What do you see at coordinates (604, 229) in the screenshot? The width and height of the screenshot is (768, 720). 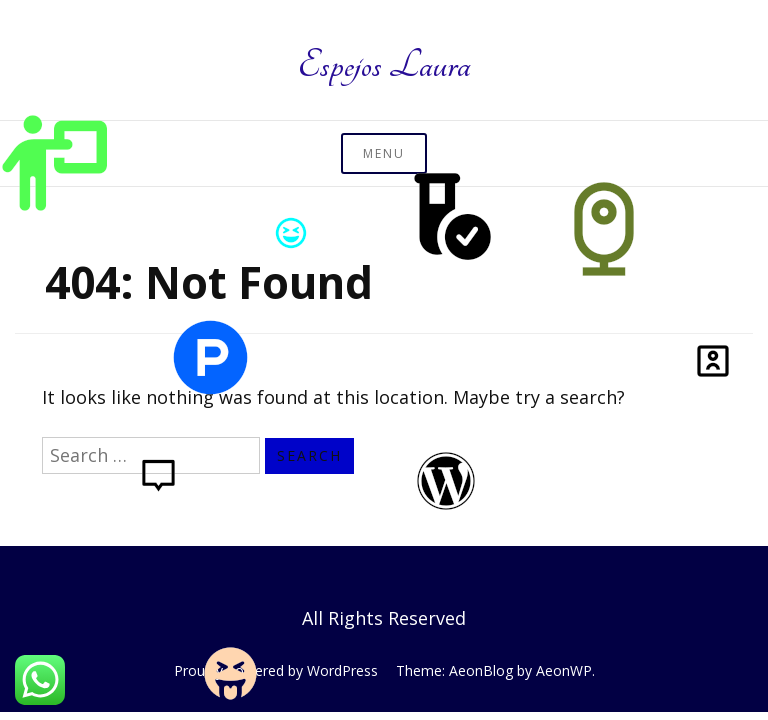 I see `access webcam settings` at bounding box center [604, 229].